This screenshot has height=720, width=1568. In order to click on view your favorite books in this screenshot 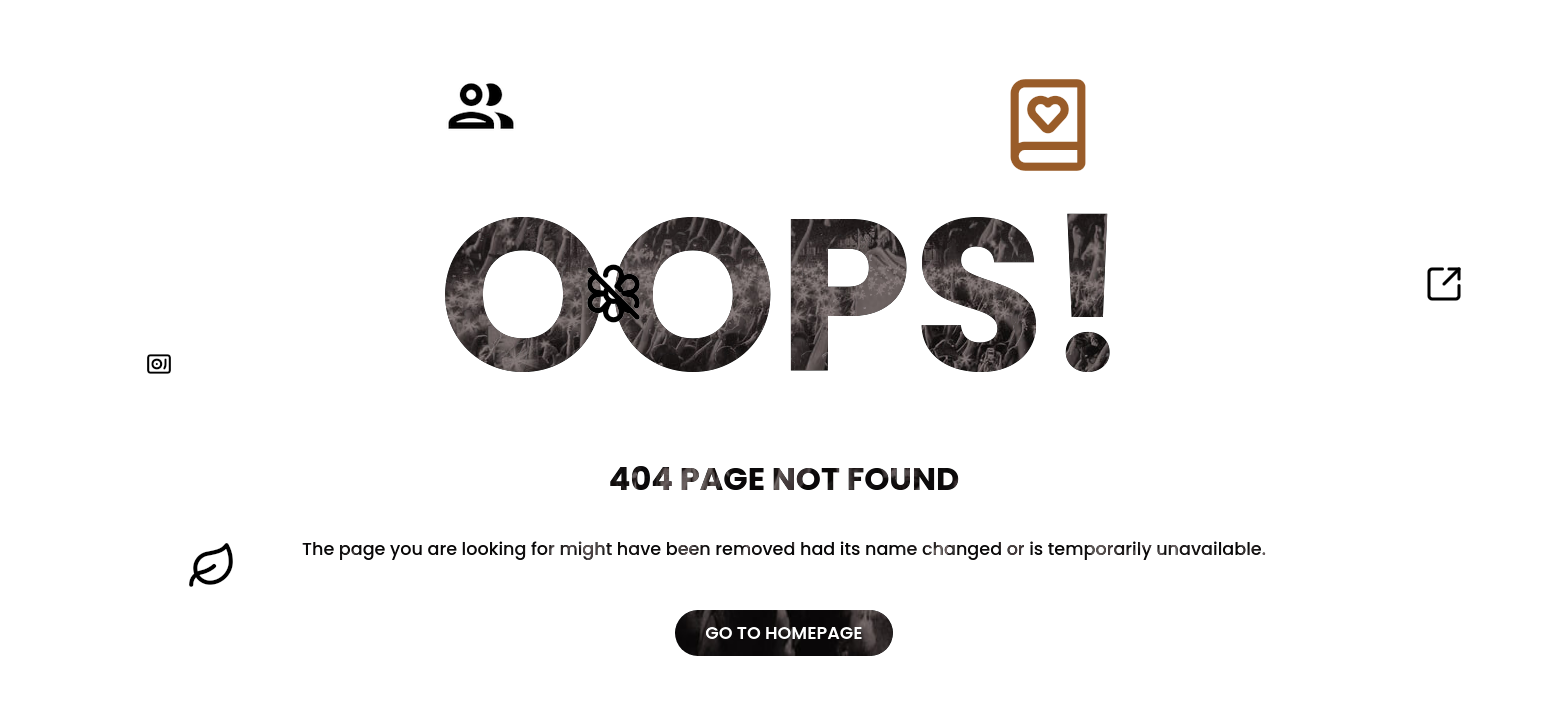, I will do `click(1048, 125)`.